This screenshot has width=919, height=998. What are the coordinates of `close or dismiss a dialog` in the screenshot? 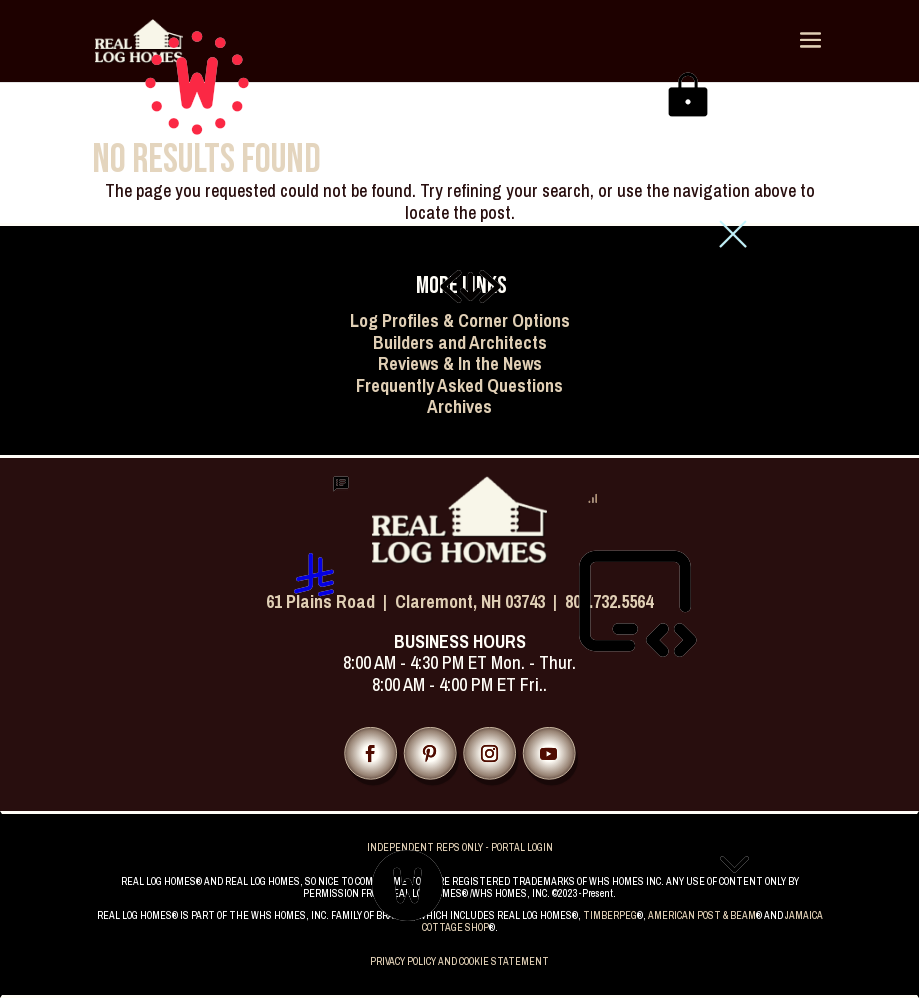 It's located at (733, 234).